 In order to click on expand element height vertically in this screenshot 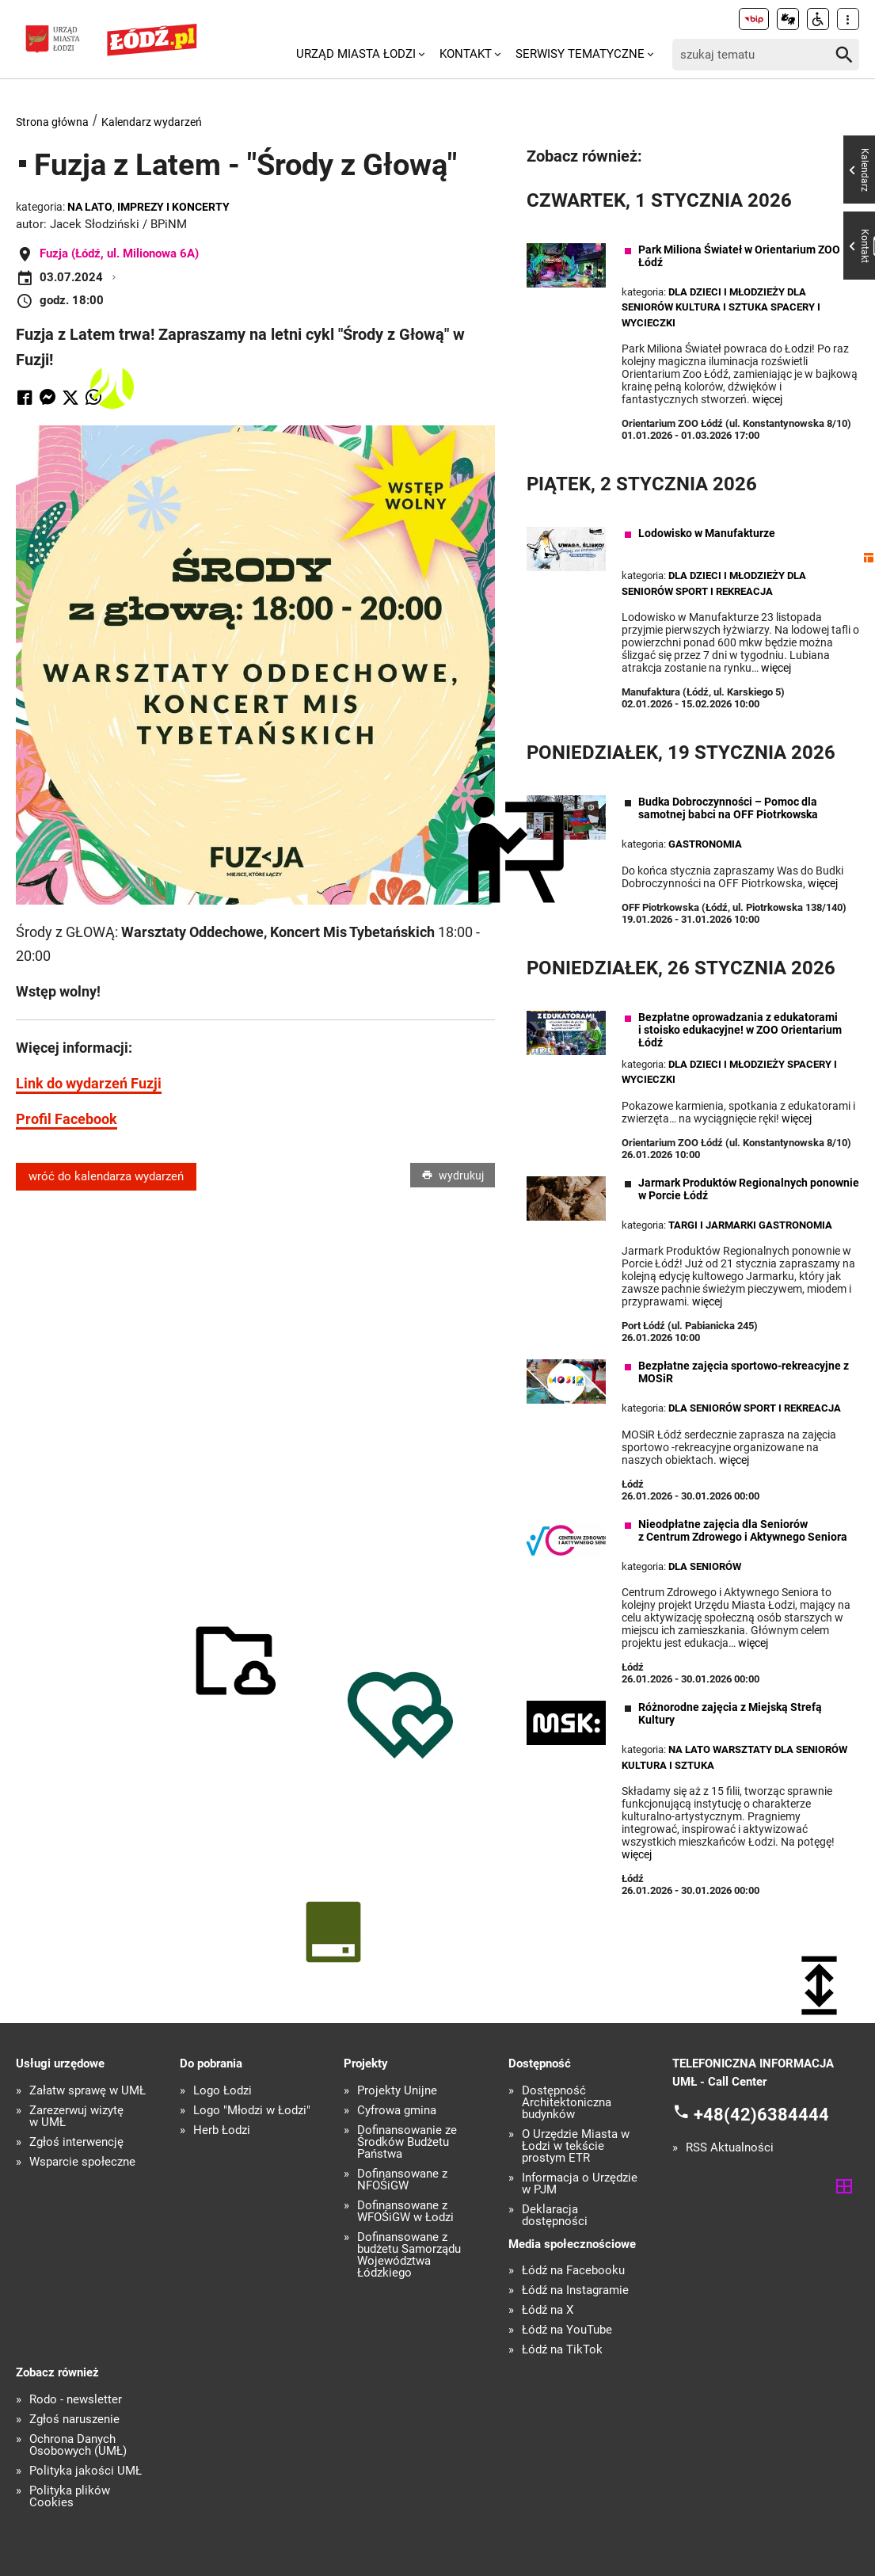, I will do `click(819, 1985)`.